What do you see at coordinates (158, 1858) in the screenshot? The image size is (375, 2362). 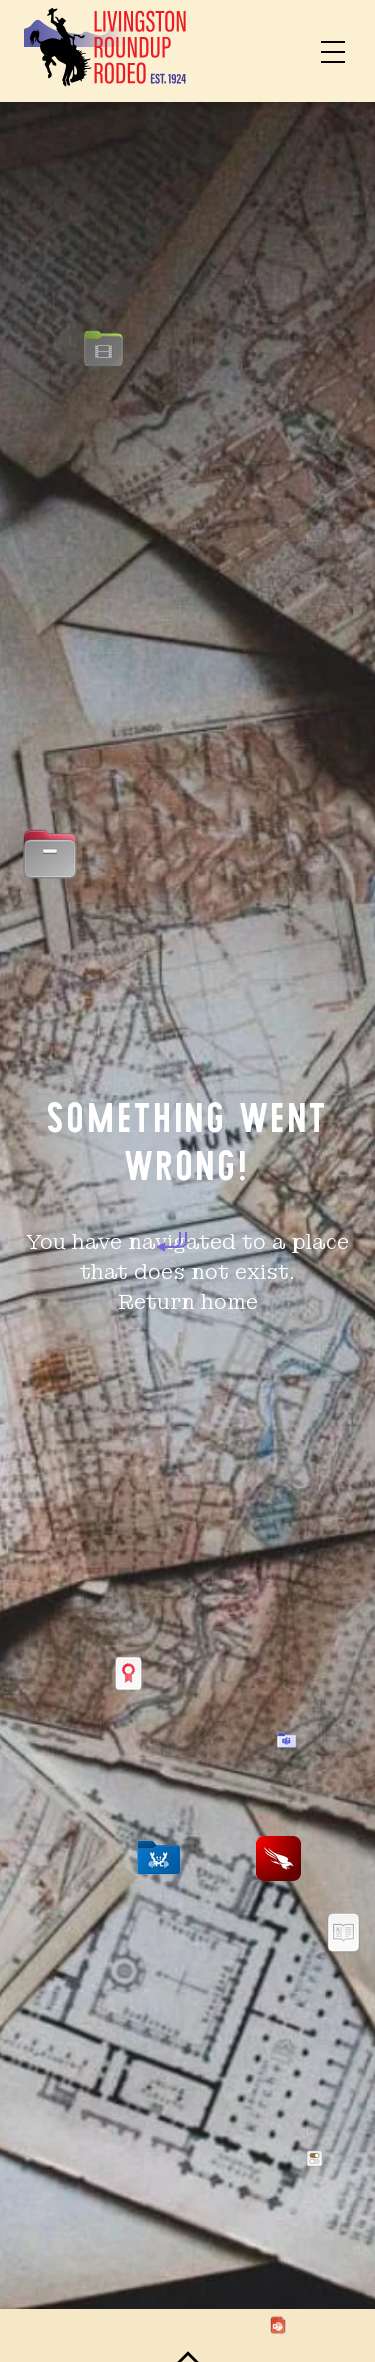 I see `folder containing realtek audio drivers and software` at bounding box center [158, 1858].